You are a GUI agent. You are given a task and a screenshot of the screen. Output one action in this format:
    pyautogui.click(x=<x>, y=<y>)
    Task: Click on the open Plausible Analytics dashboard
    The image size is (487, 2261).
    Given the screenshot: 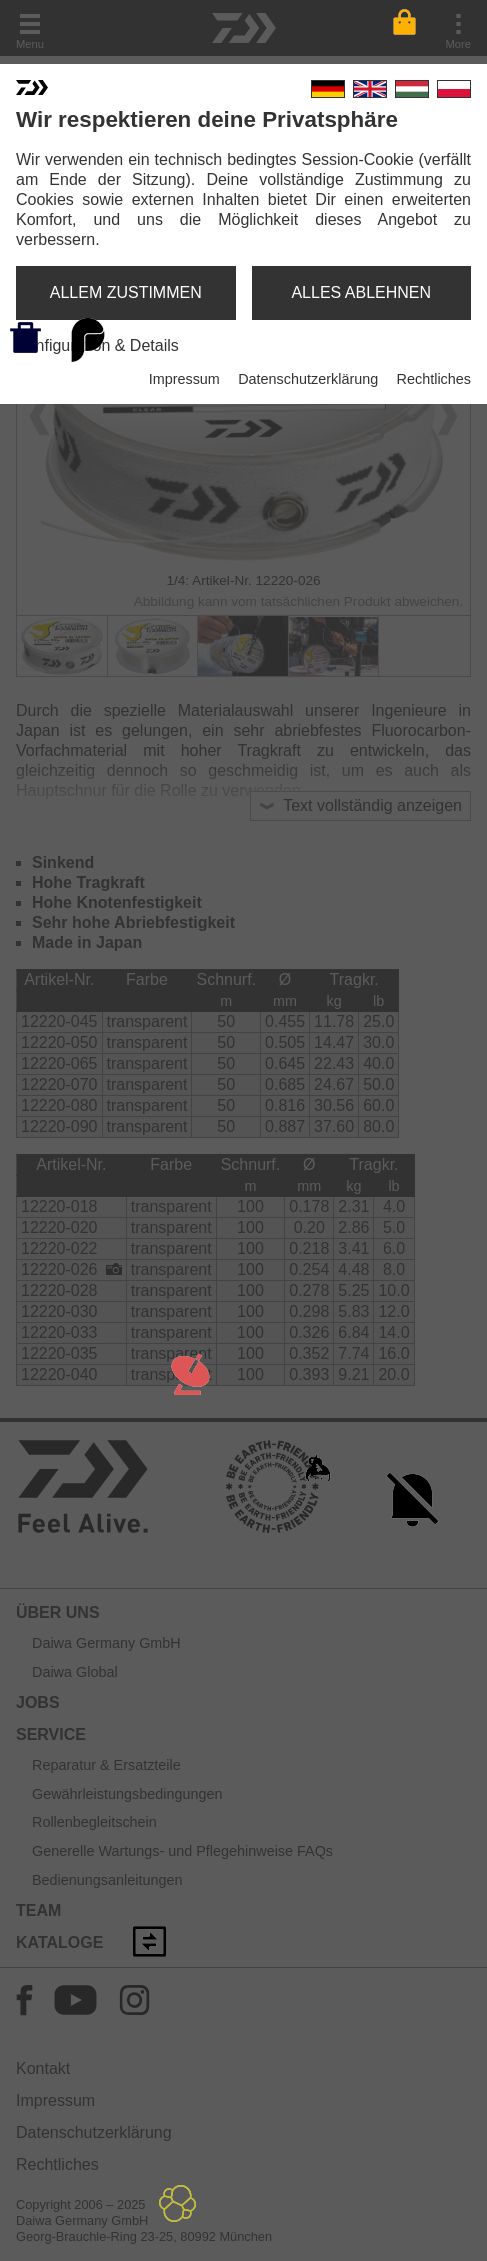 What is the action you would take?
    pyautogui.click(x=88, y=340)
    